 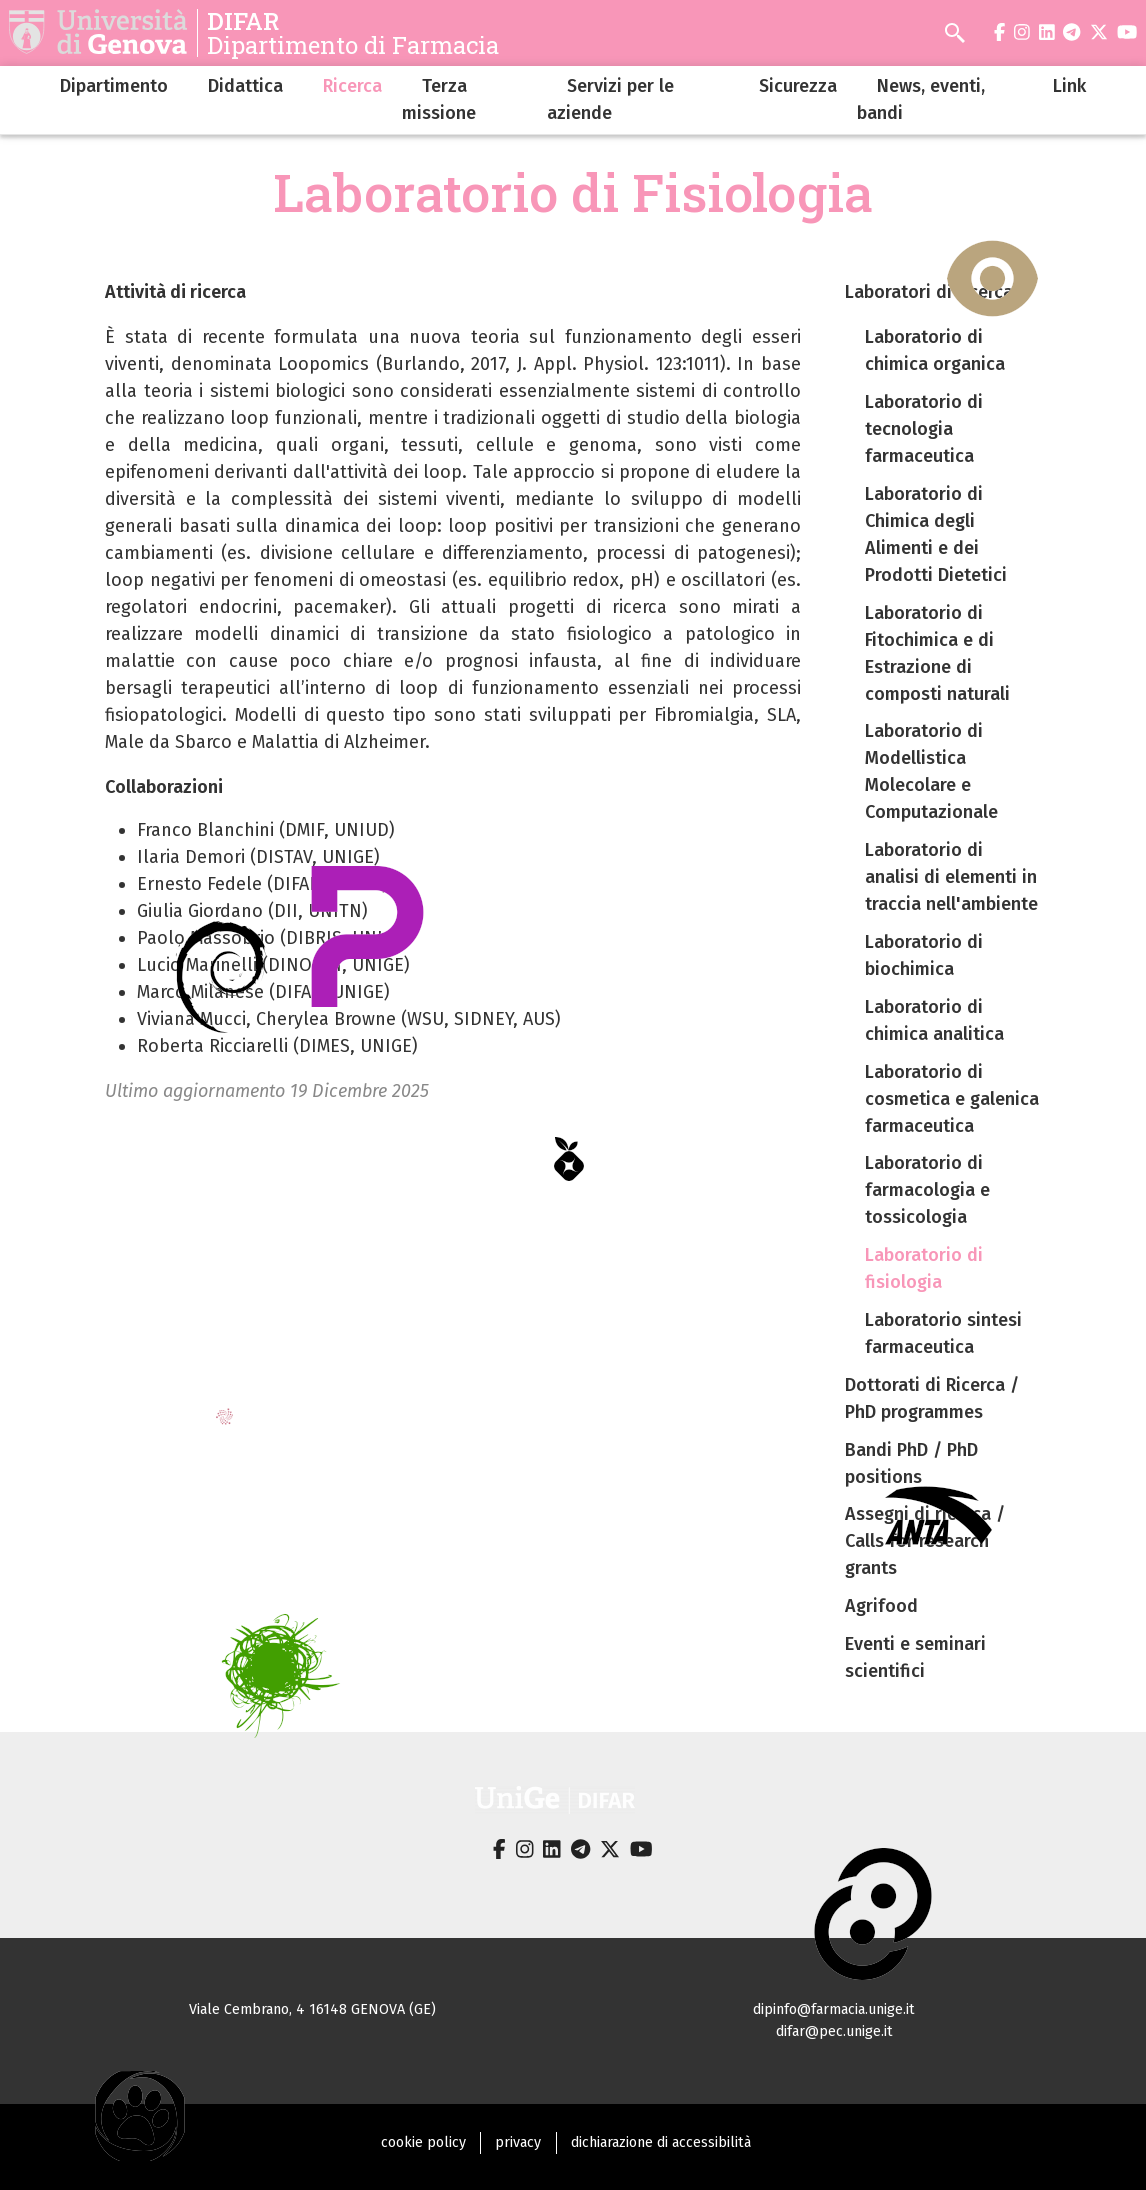 I want to click on visit habr technology blog platform, so click(x=281, y=1676).